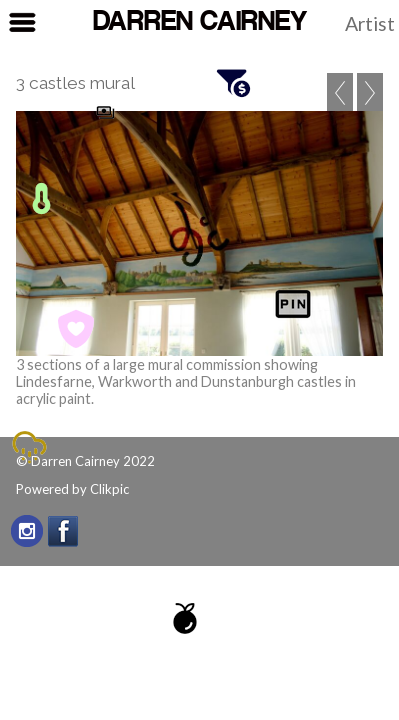 The width and height of the screenshot is (399, 720). I want to click on health or medical protection status, so click(76, 329).